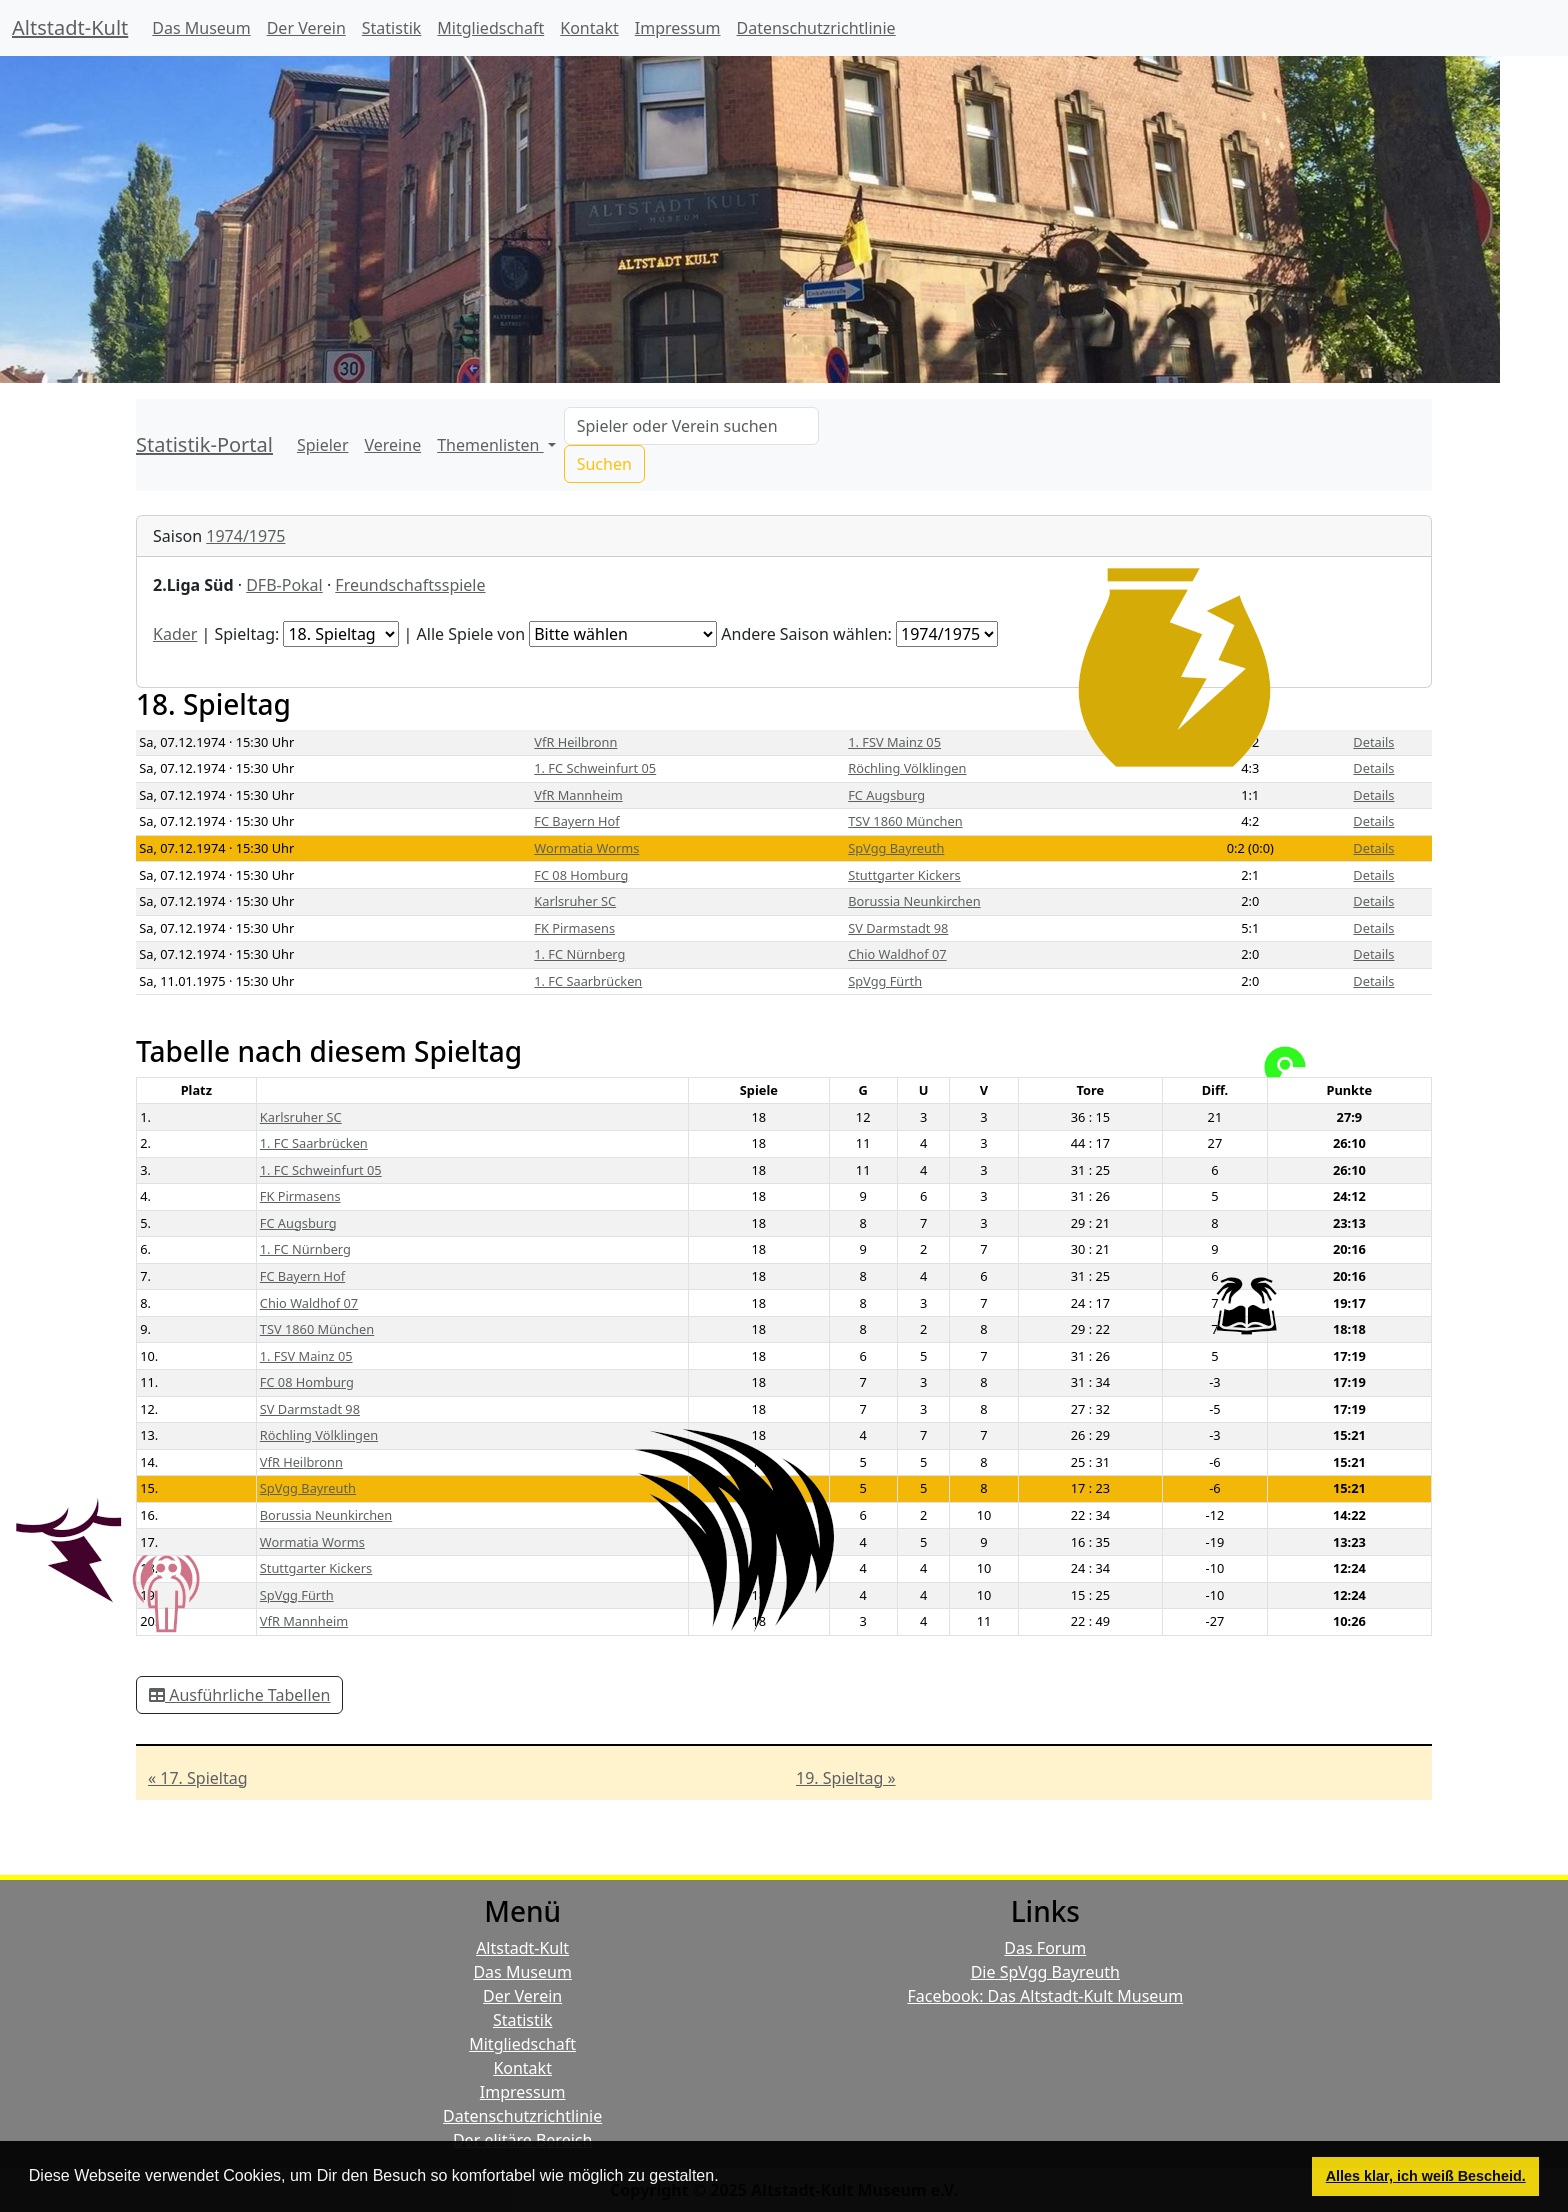 Image resolution: width=1568 pixels, height=2212 pixels. I want to click on indicates a broken or damaged item, so click(1174, 667).